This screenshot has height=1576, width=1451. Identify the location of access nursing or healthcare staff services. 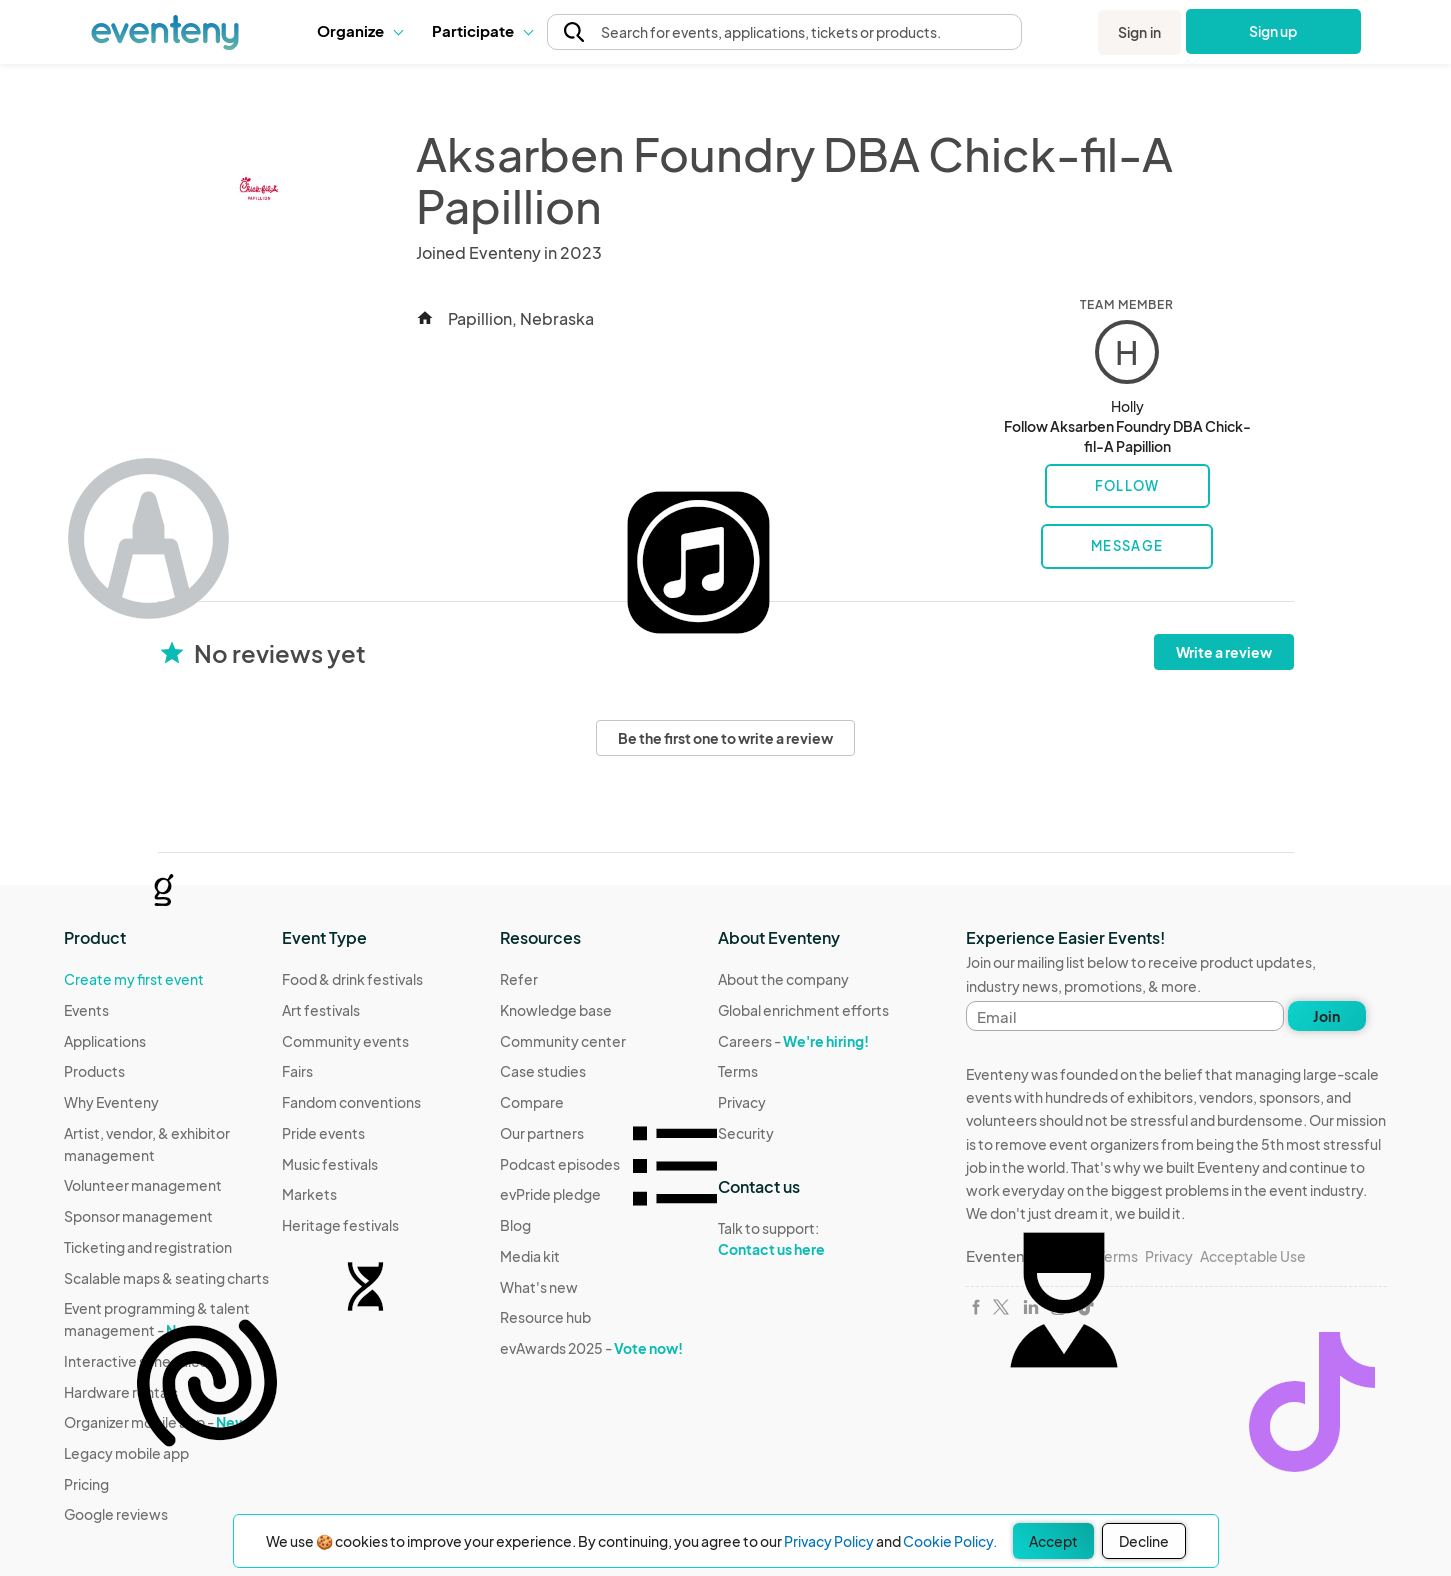
(1064, 1300).